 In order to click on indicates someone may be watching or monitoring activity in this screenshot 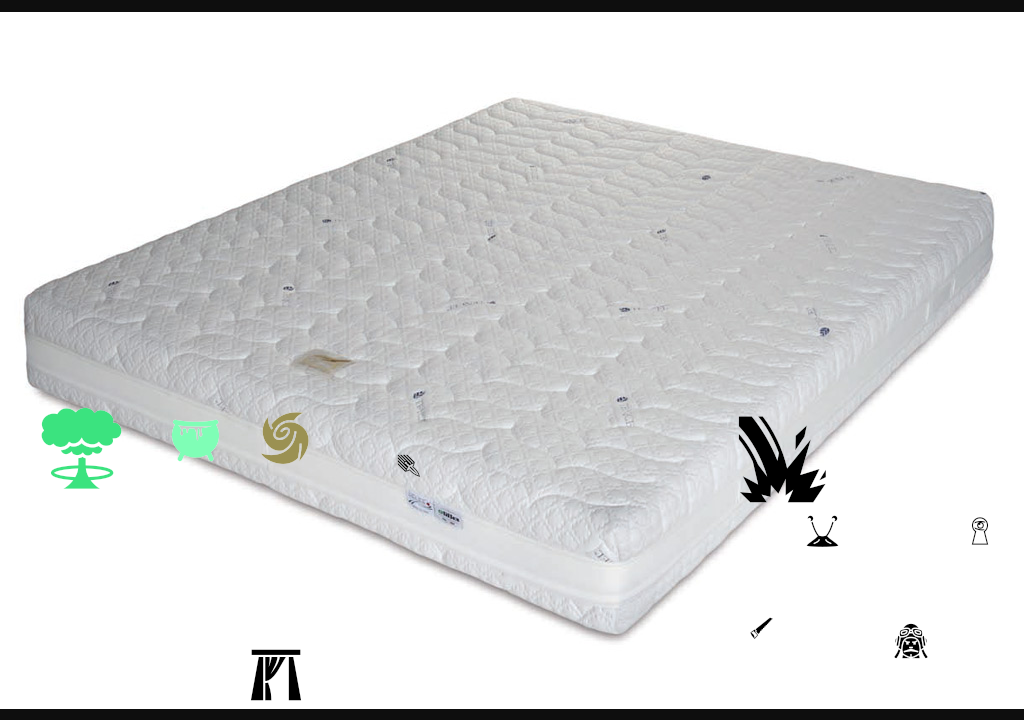, I will do `click(980, 531)`.